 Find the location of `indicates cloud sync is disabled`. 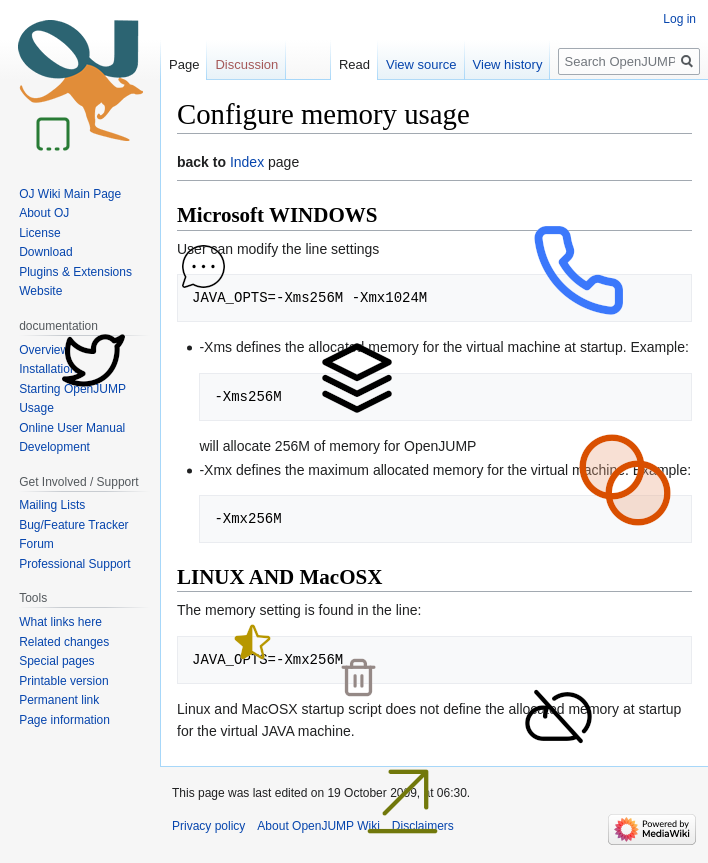

indicates cloud sync is disabled is located at coordinates (558, 716).